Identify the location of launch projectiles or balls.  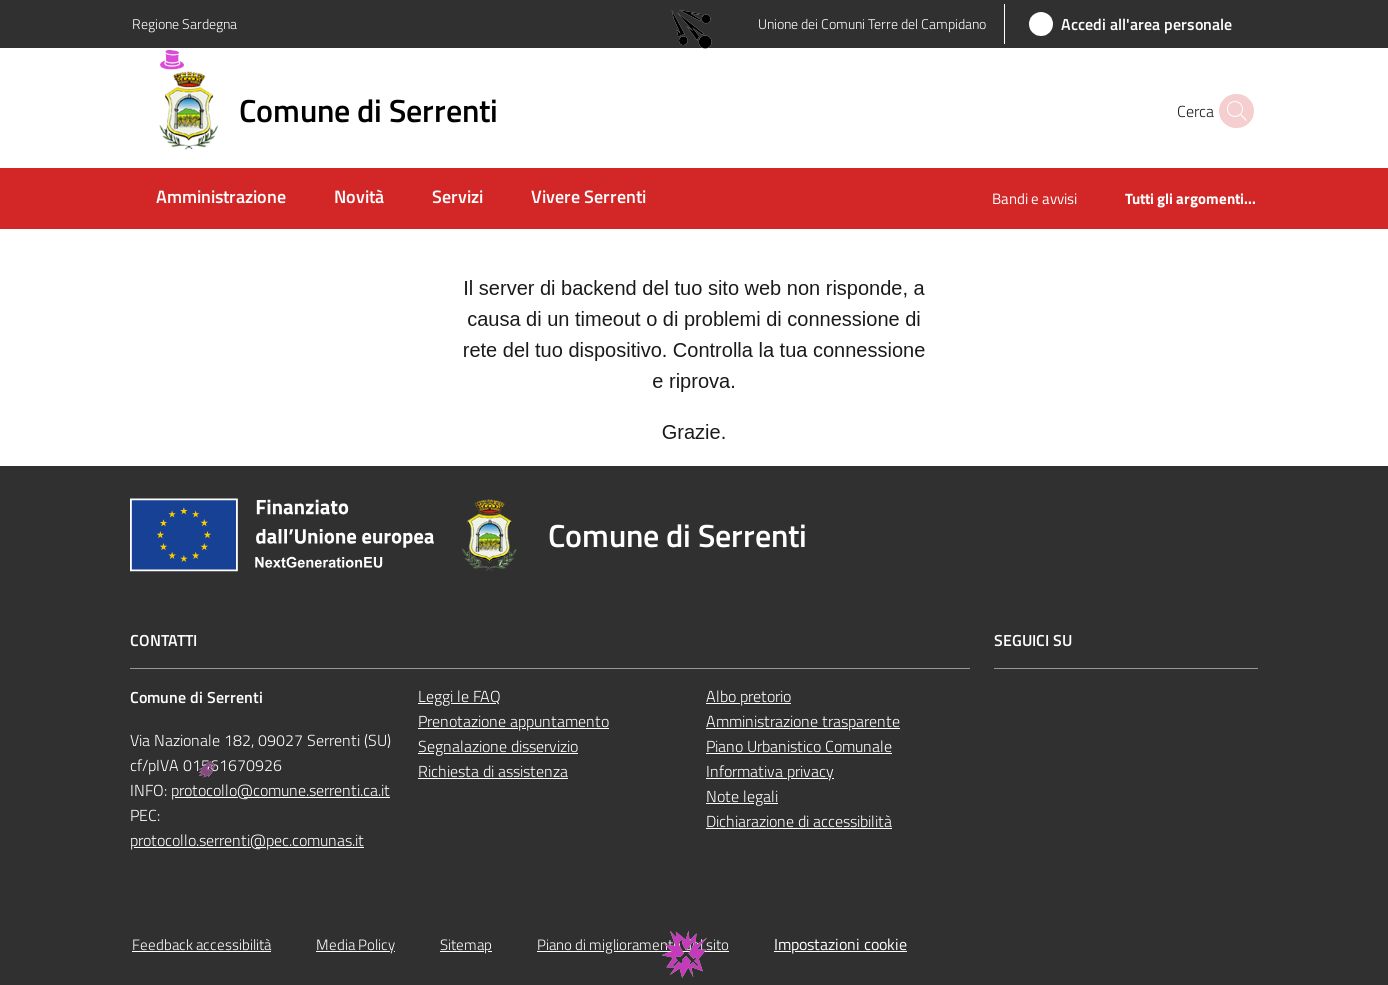
(692, 28).